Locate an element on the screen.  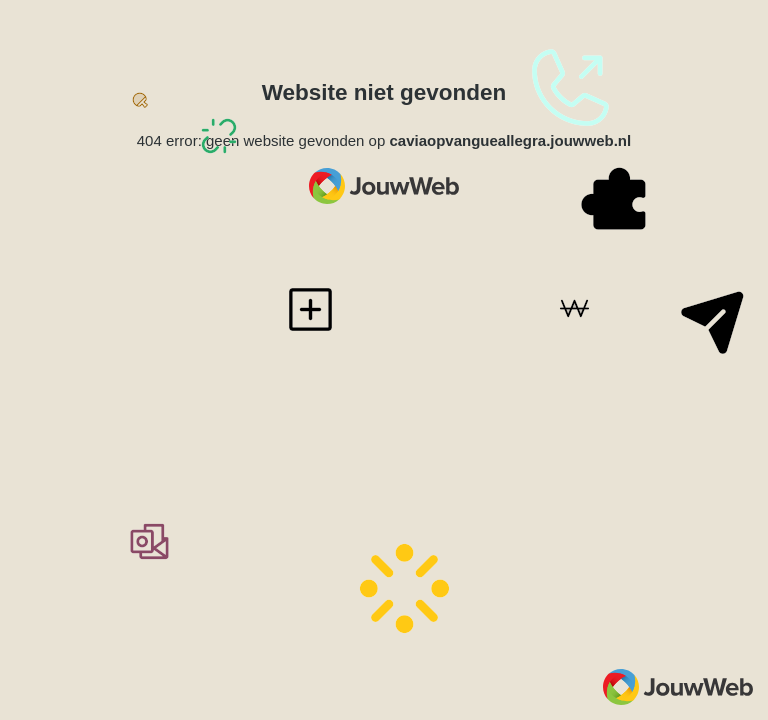
make an outgoing call is located at coordinates (572, 86).